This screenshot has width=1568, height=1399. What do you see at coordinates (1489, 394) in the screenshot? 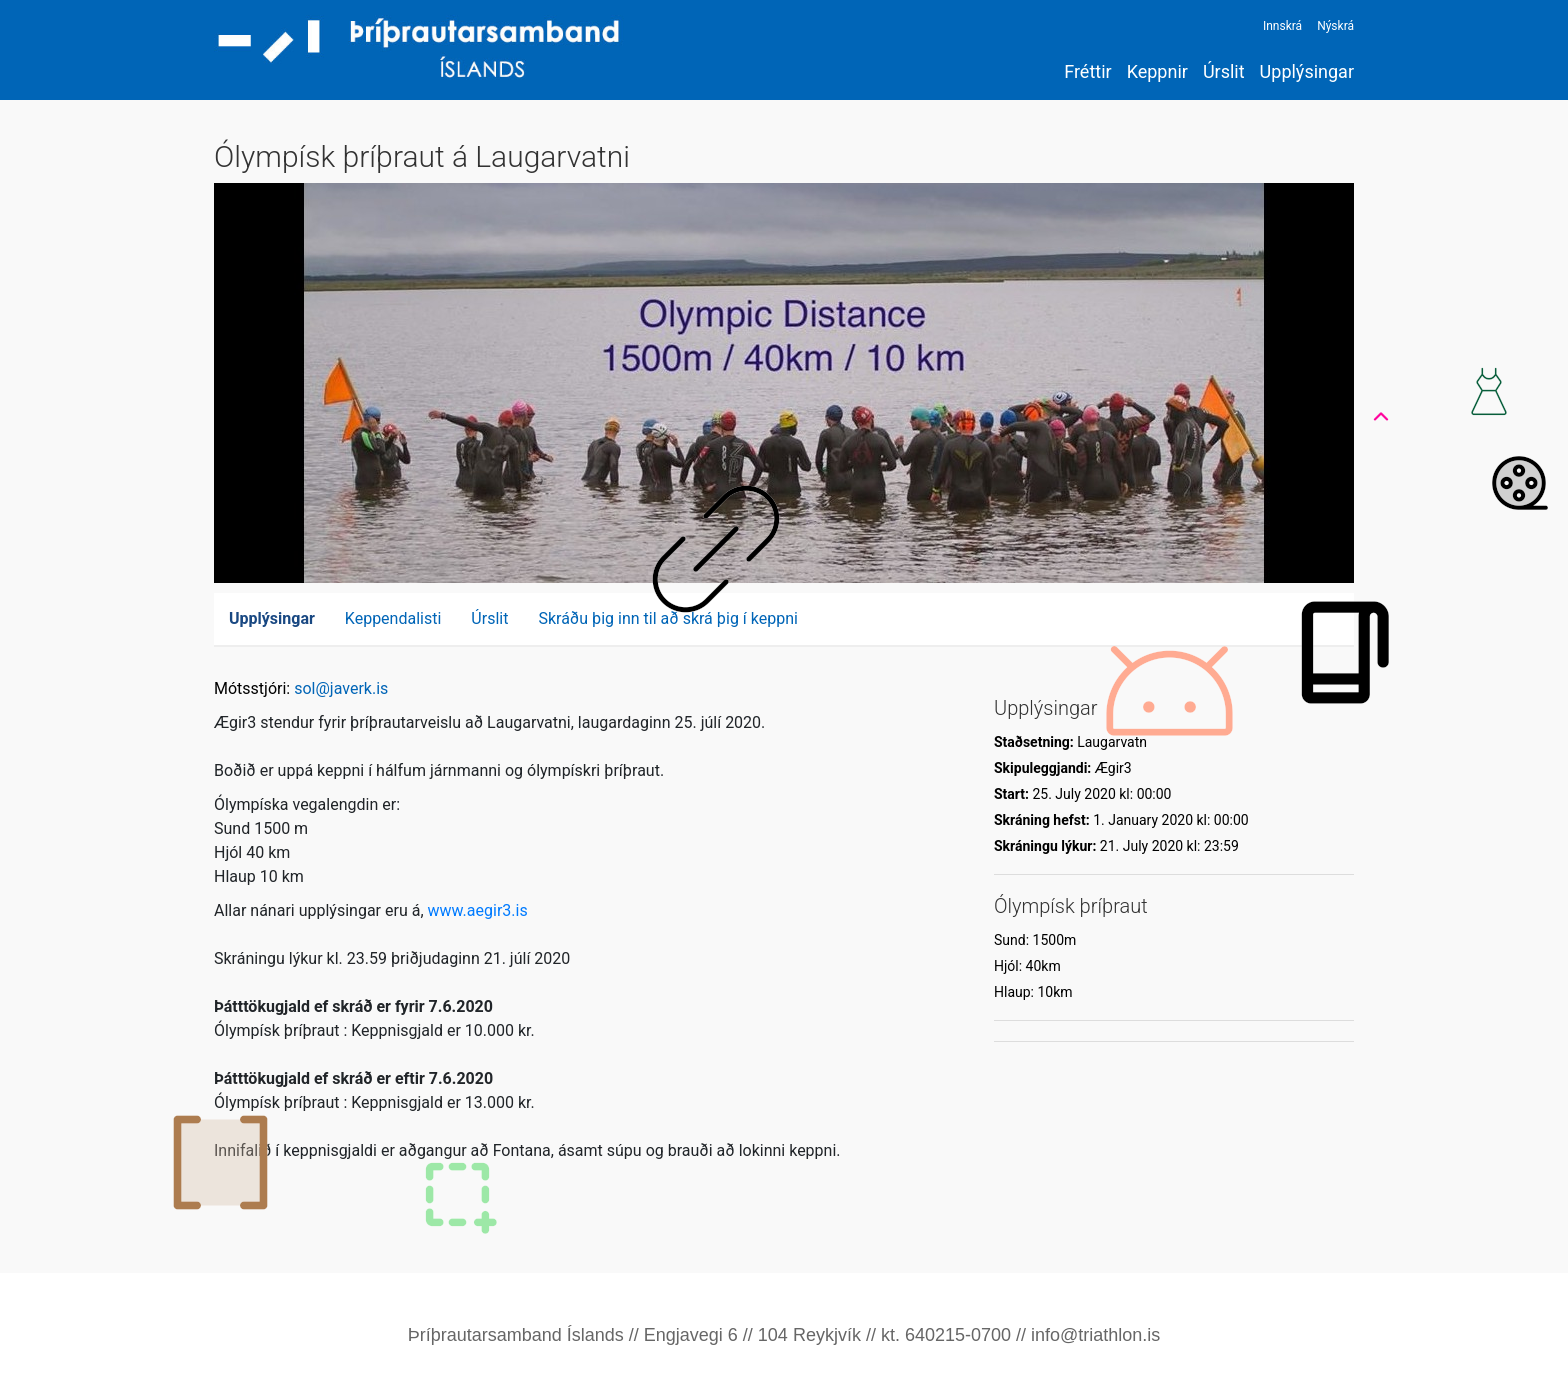
I see `browse women's clothing` at bounding box center [1489, 394].